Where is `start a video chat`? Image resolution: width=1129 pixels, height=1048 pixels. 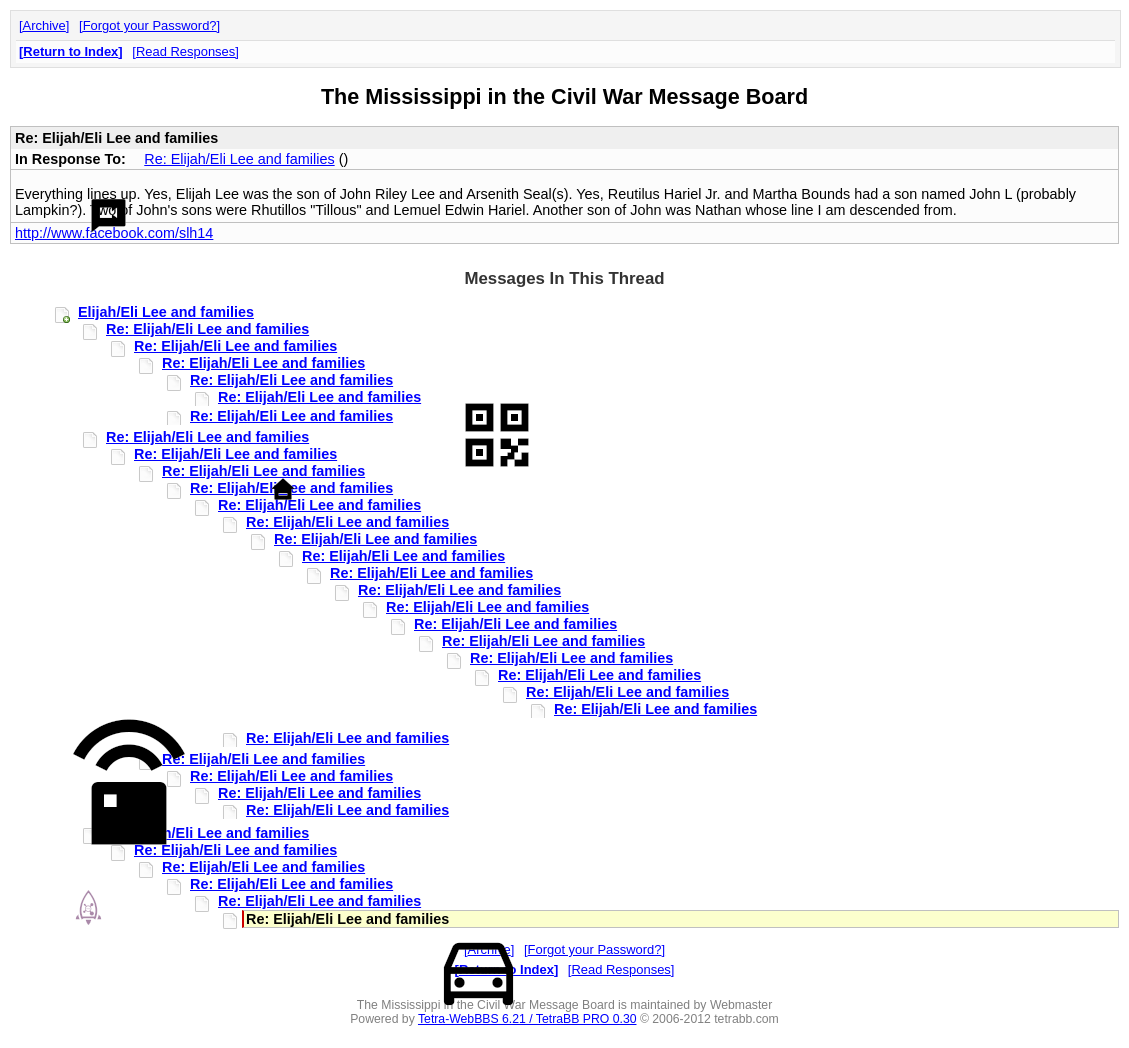
start a video chat is located at coordinates (108, 214).